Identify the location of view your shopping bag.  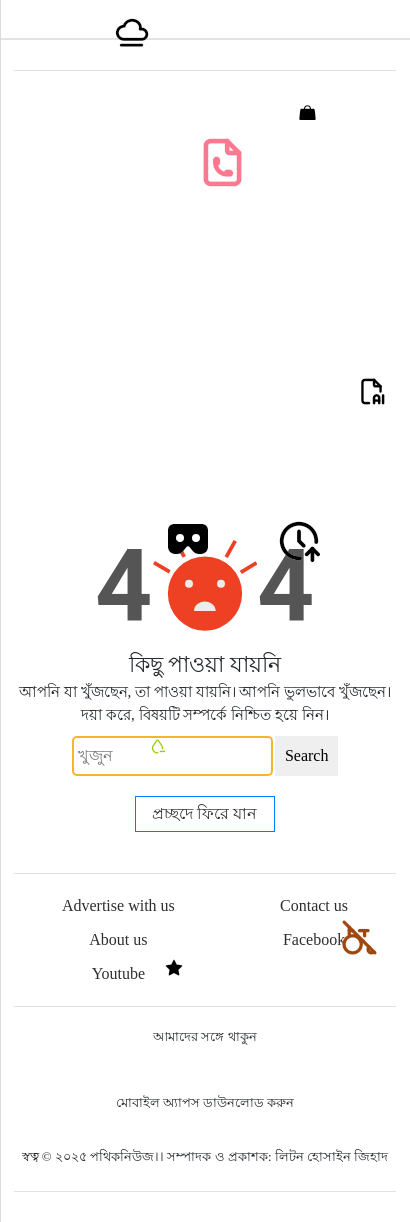
(307, 113).